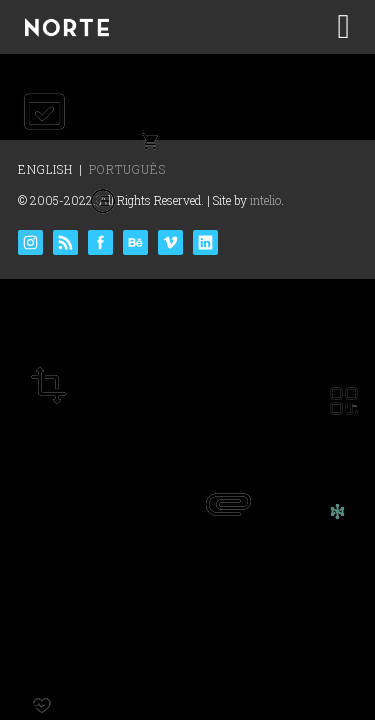 The image size is (375, 720). Describe the element at coordinates (344, 401) in the screenshot. I see `scan or generate a qr code` at that location.